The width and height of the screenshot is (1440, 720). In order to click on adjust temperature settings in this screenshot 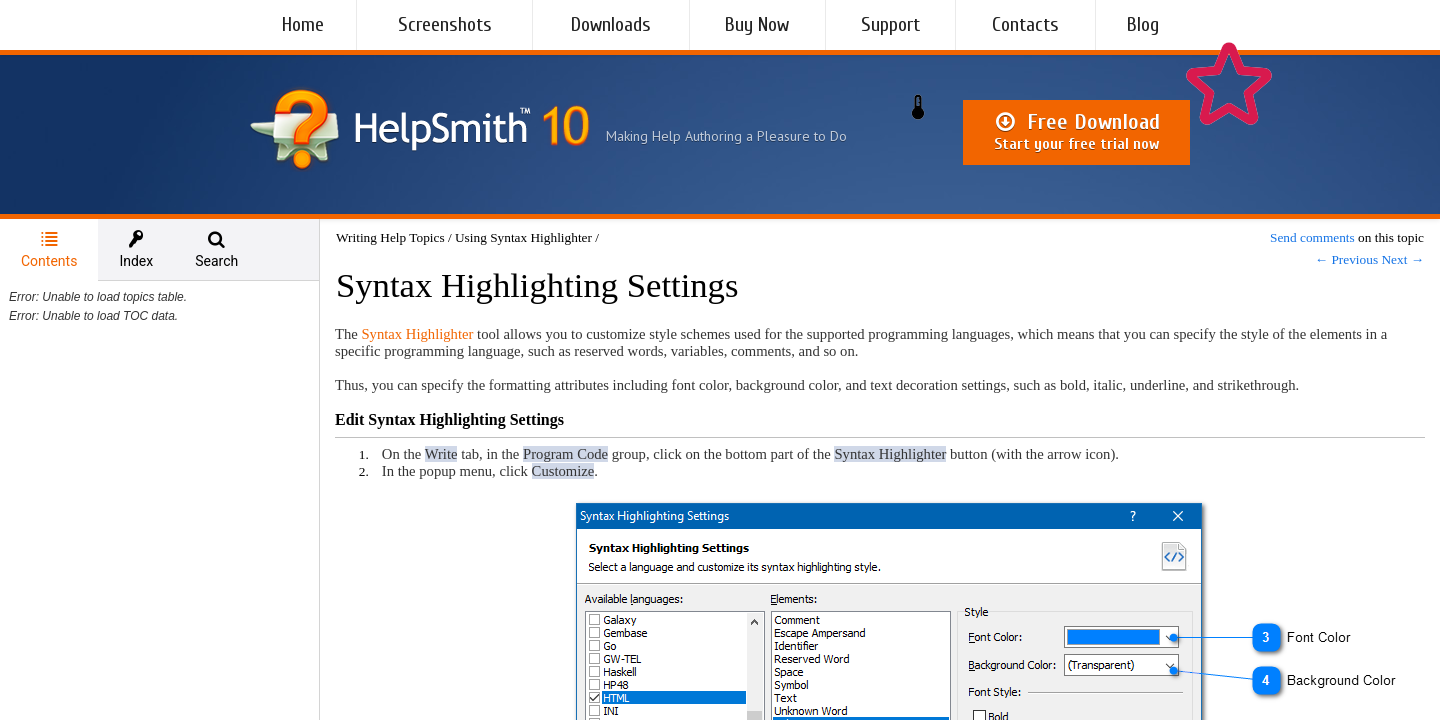, I will do `click(918, 107)`.